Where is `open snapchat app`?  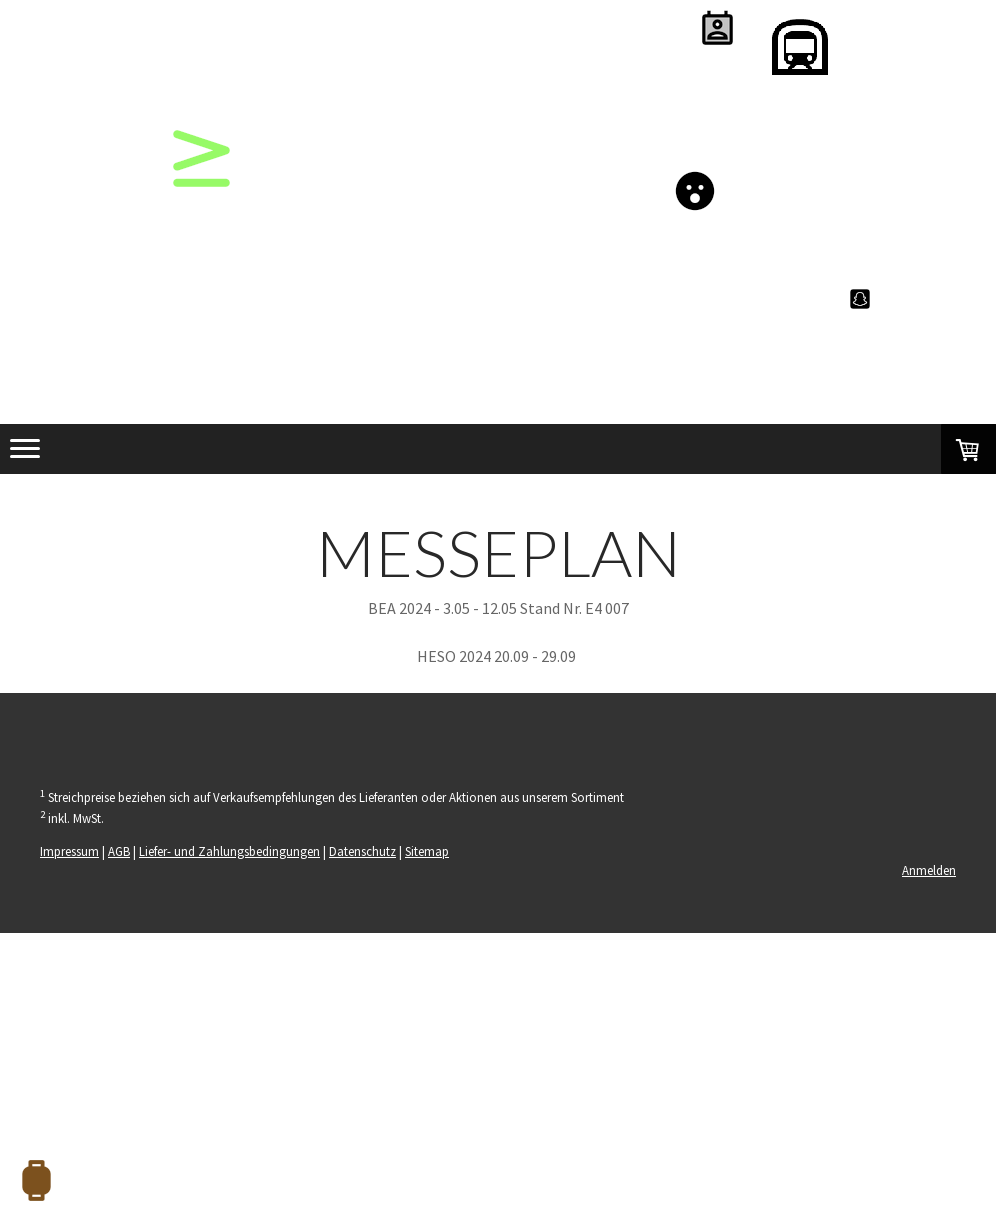 open snapchat app is located at coordinates (860, 299).